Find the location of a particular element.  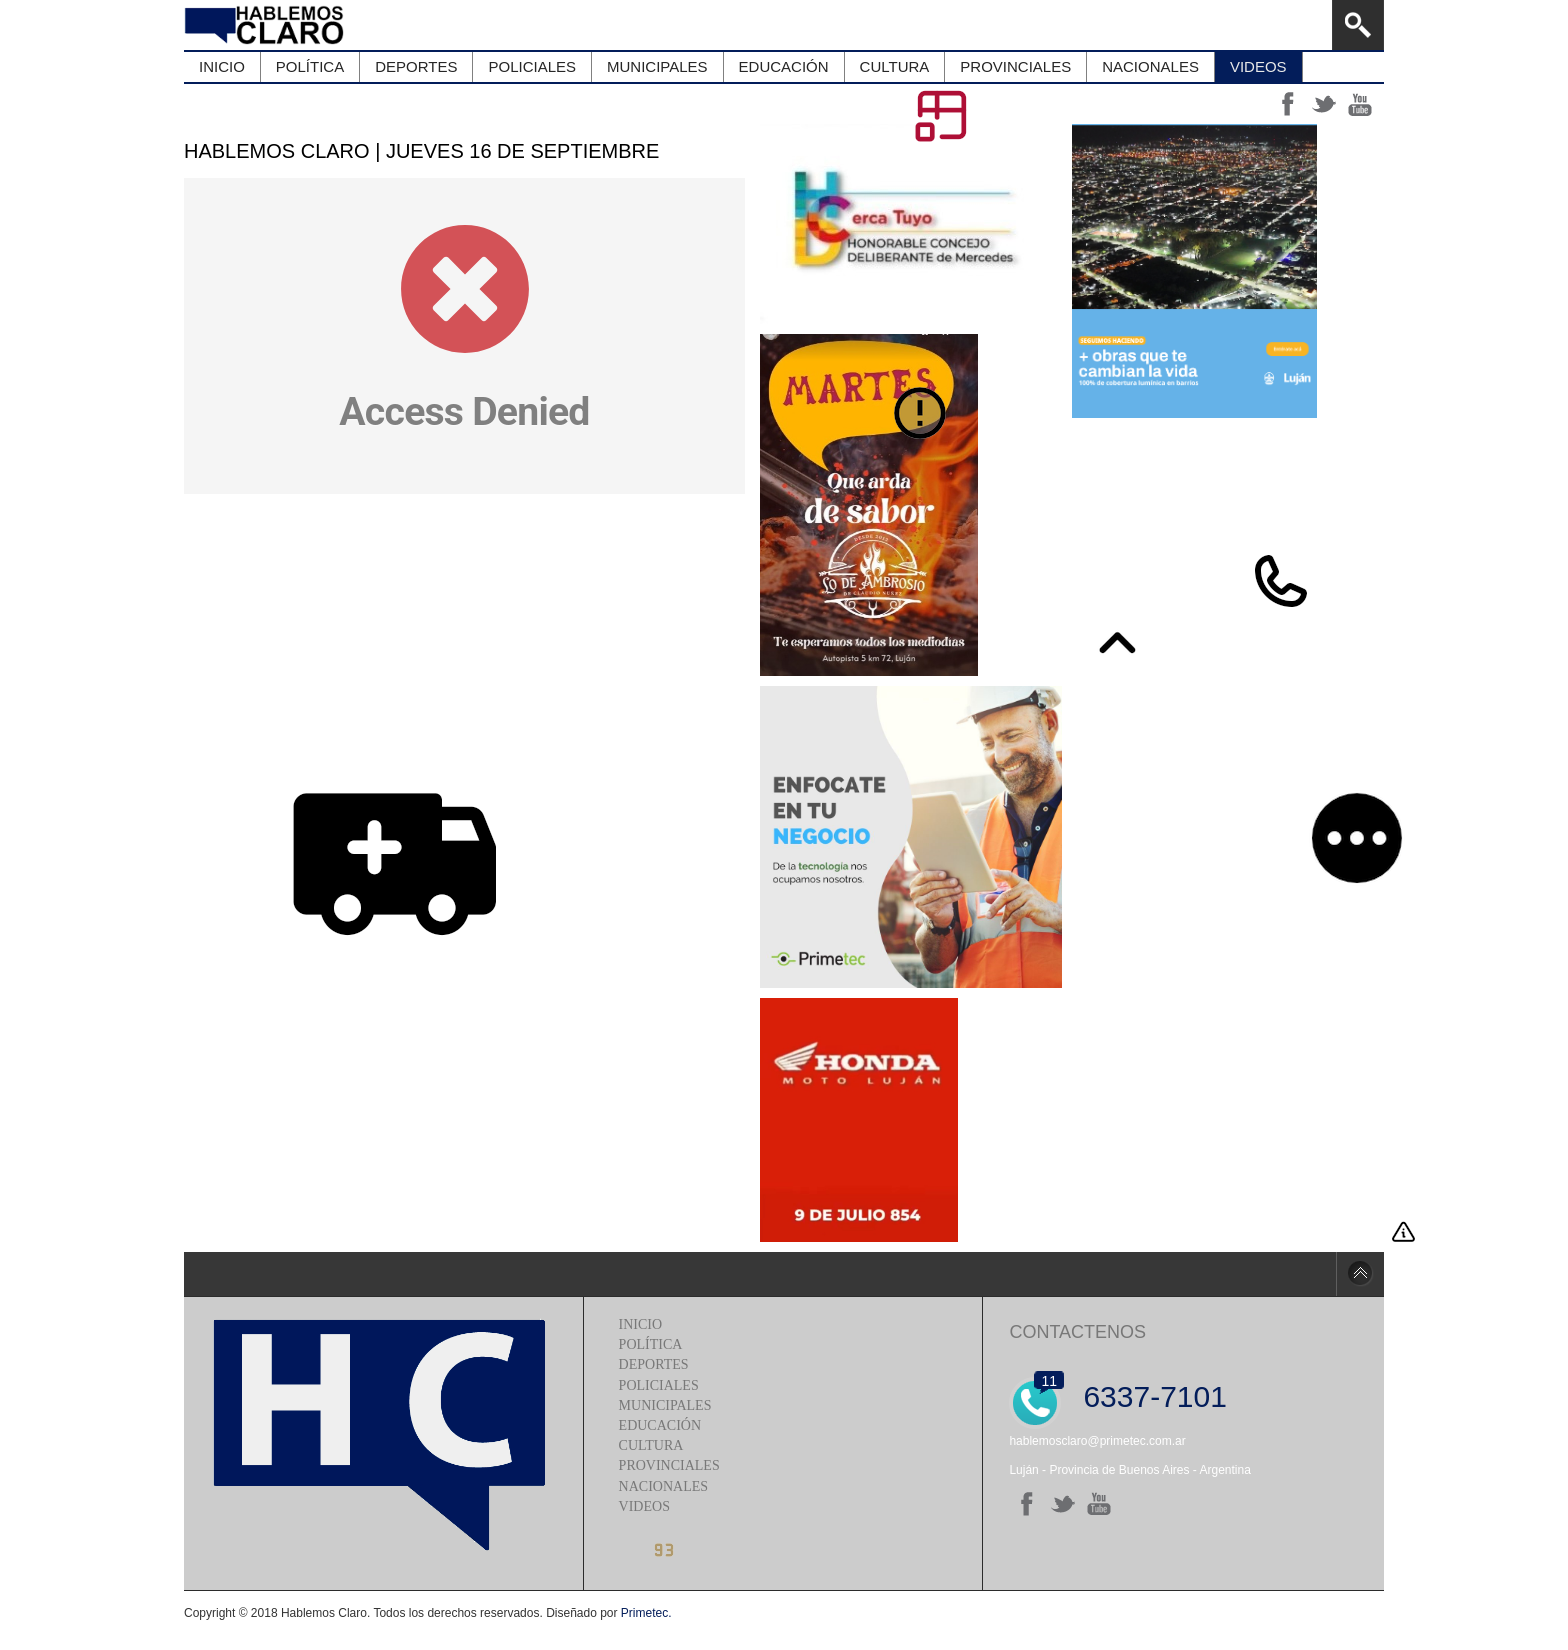

indicates an error or problem has occurred is located at coordinates (920, 413).